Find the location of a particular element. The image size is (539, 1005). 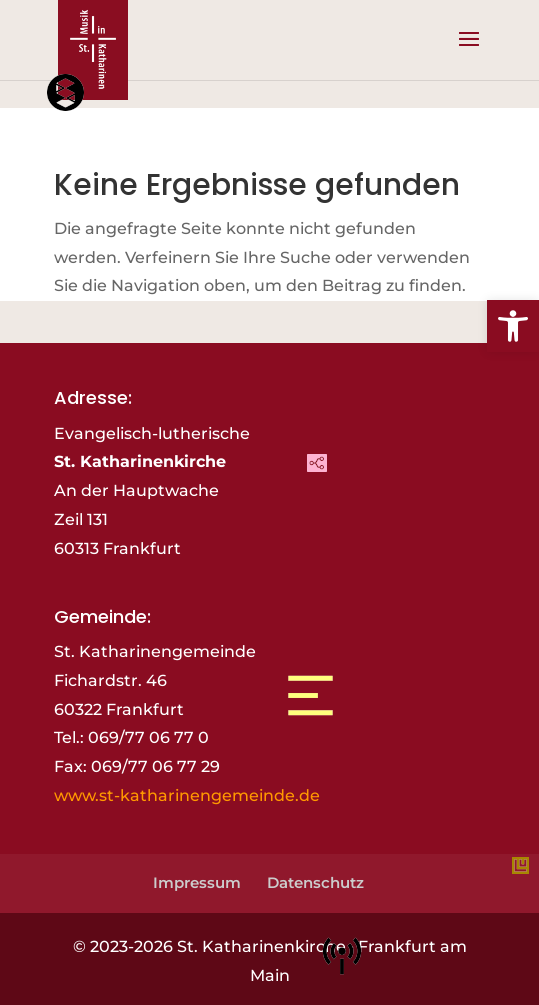

view on StackShare is located at coordinates (317, 463).